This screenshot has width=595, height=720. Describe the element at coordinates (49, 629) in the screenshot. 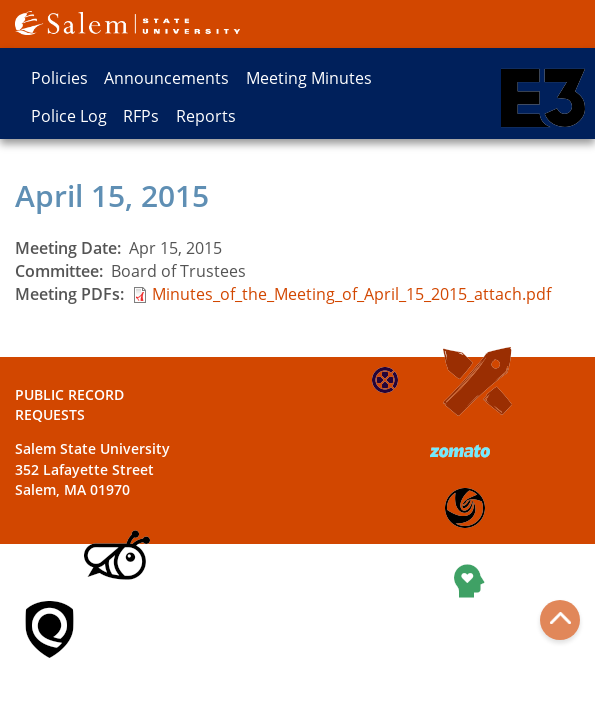

I see `Qualys security platform logo` at that location.